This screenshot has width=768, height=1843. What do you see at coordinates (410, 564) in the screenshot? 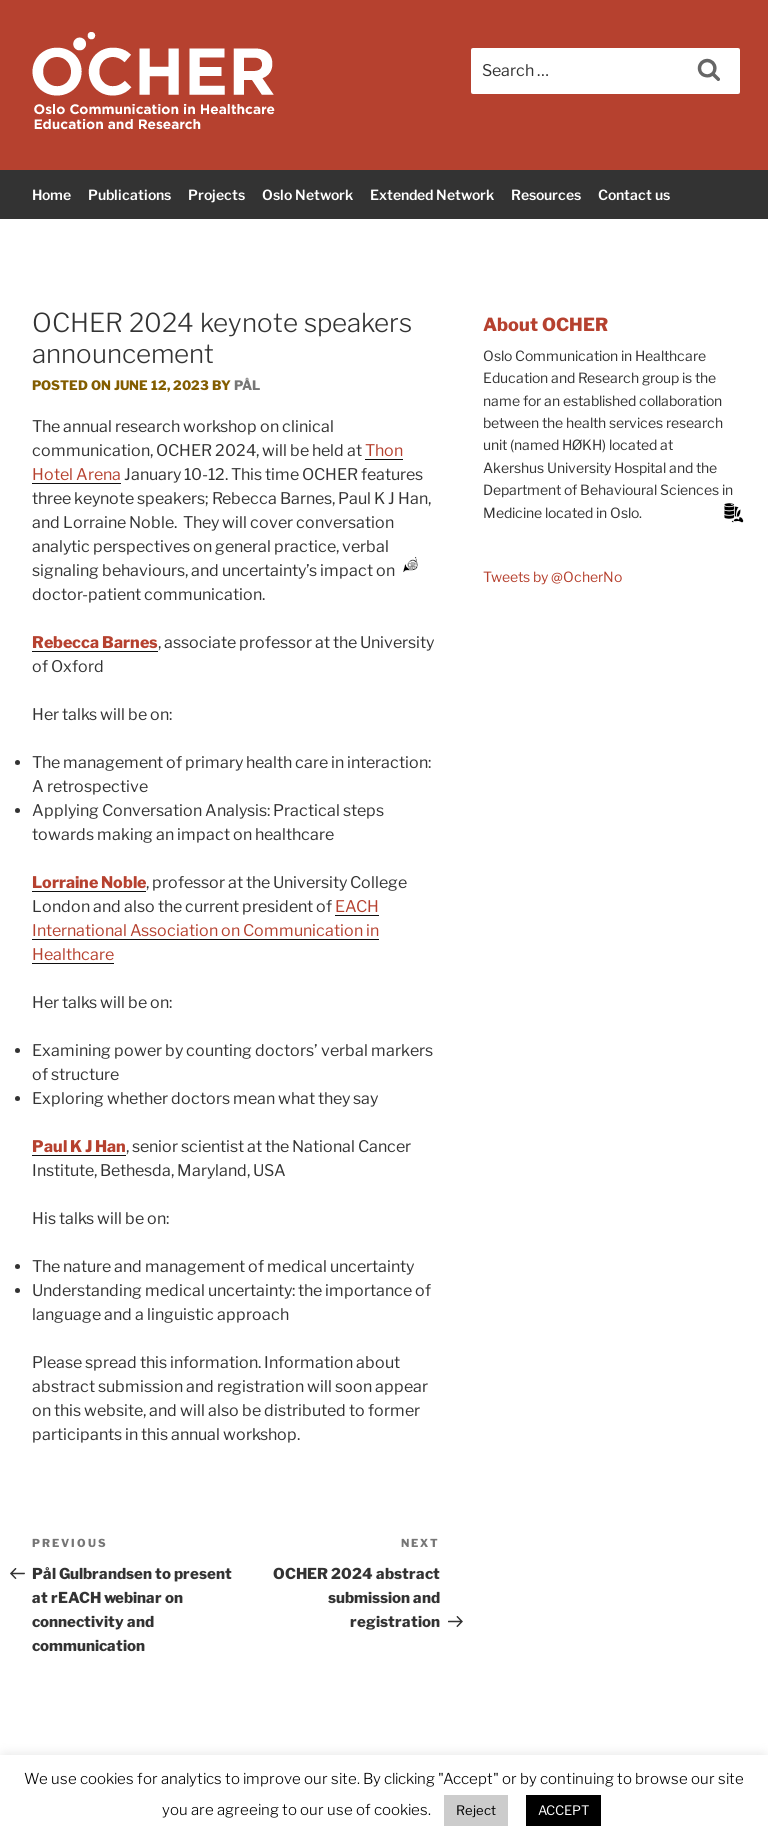
I see `access brass instrument sounds or samples` at bounding box center [410, 564].